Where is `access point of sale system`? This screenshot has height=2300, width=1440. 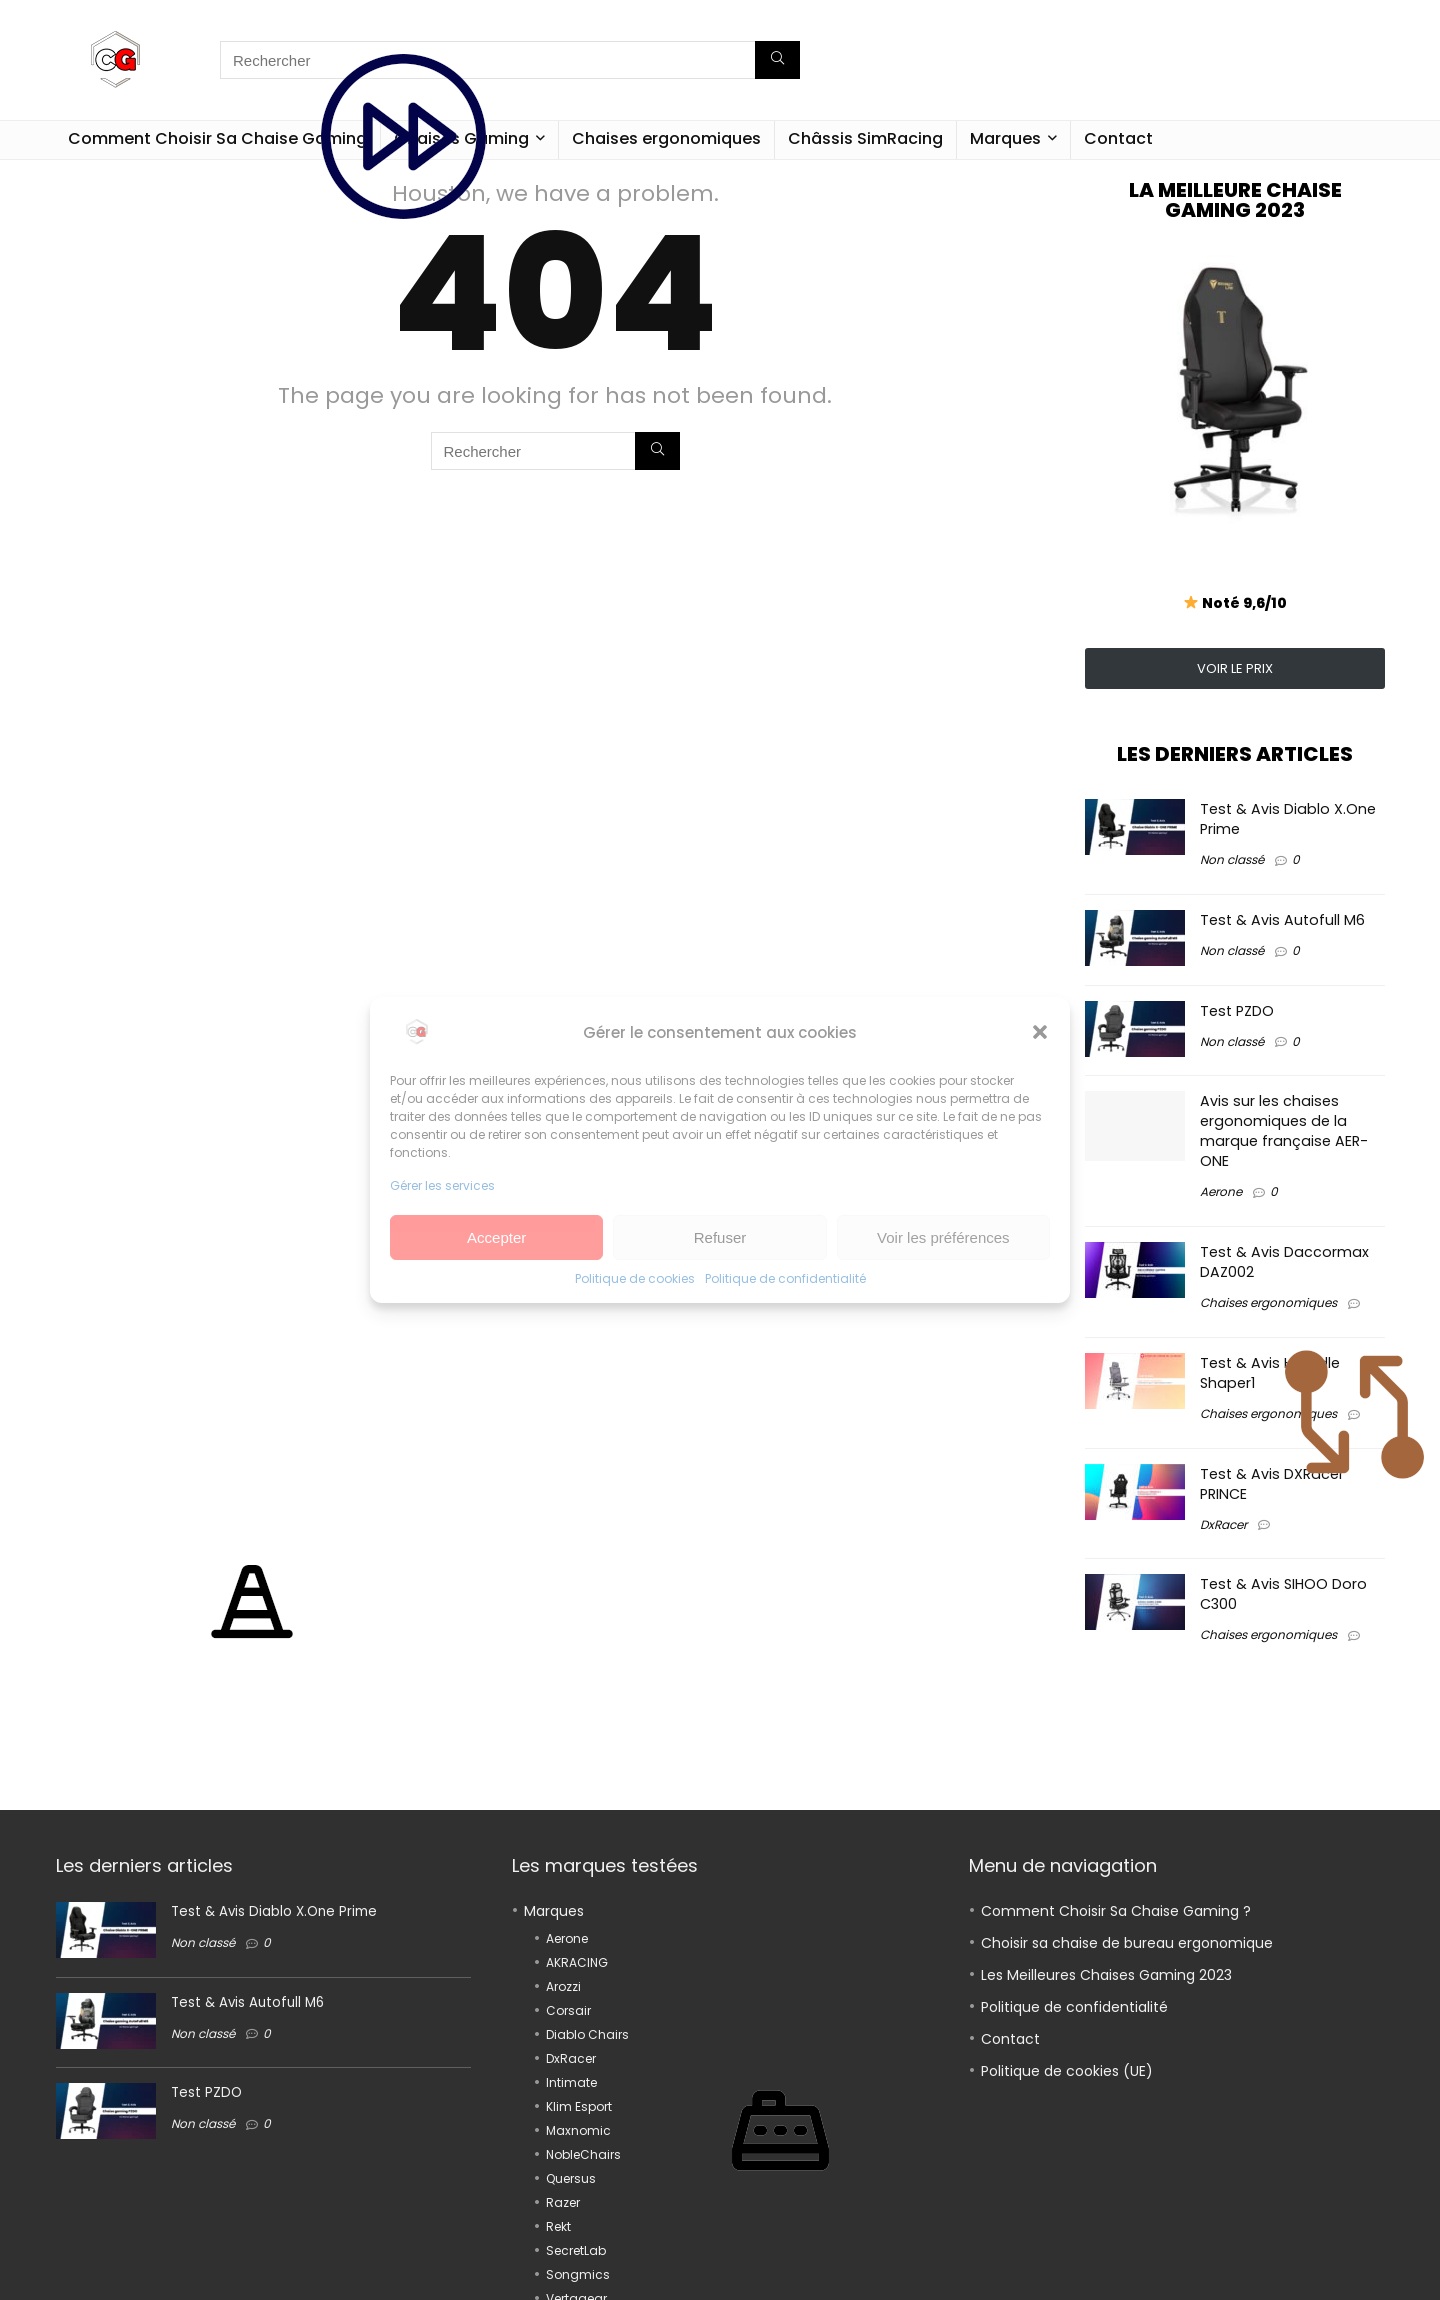
access point of sale system is located at coordinates (780, 2135).